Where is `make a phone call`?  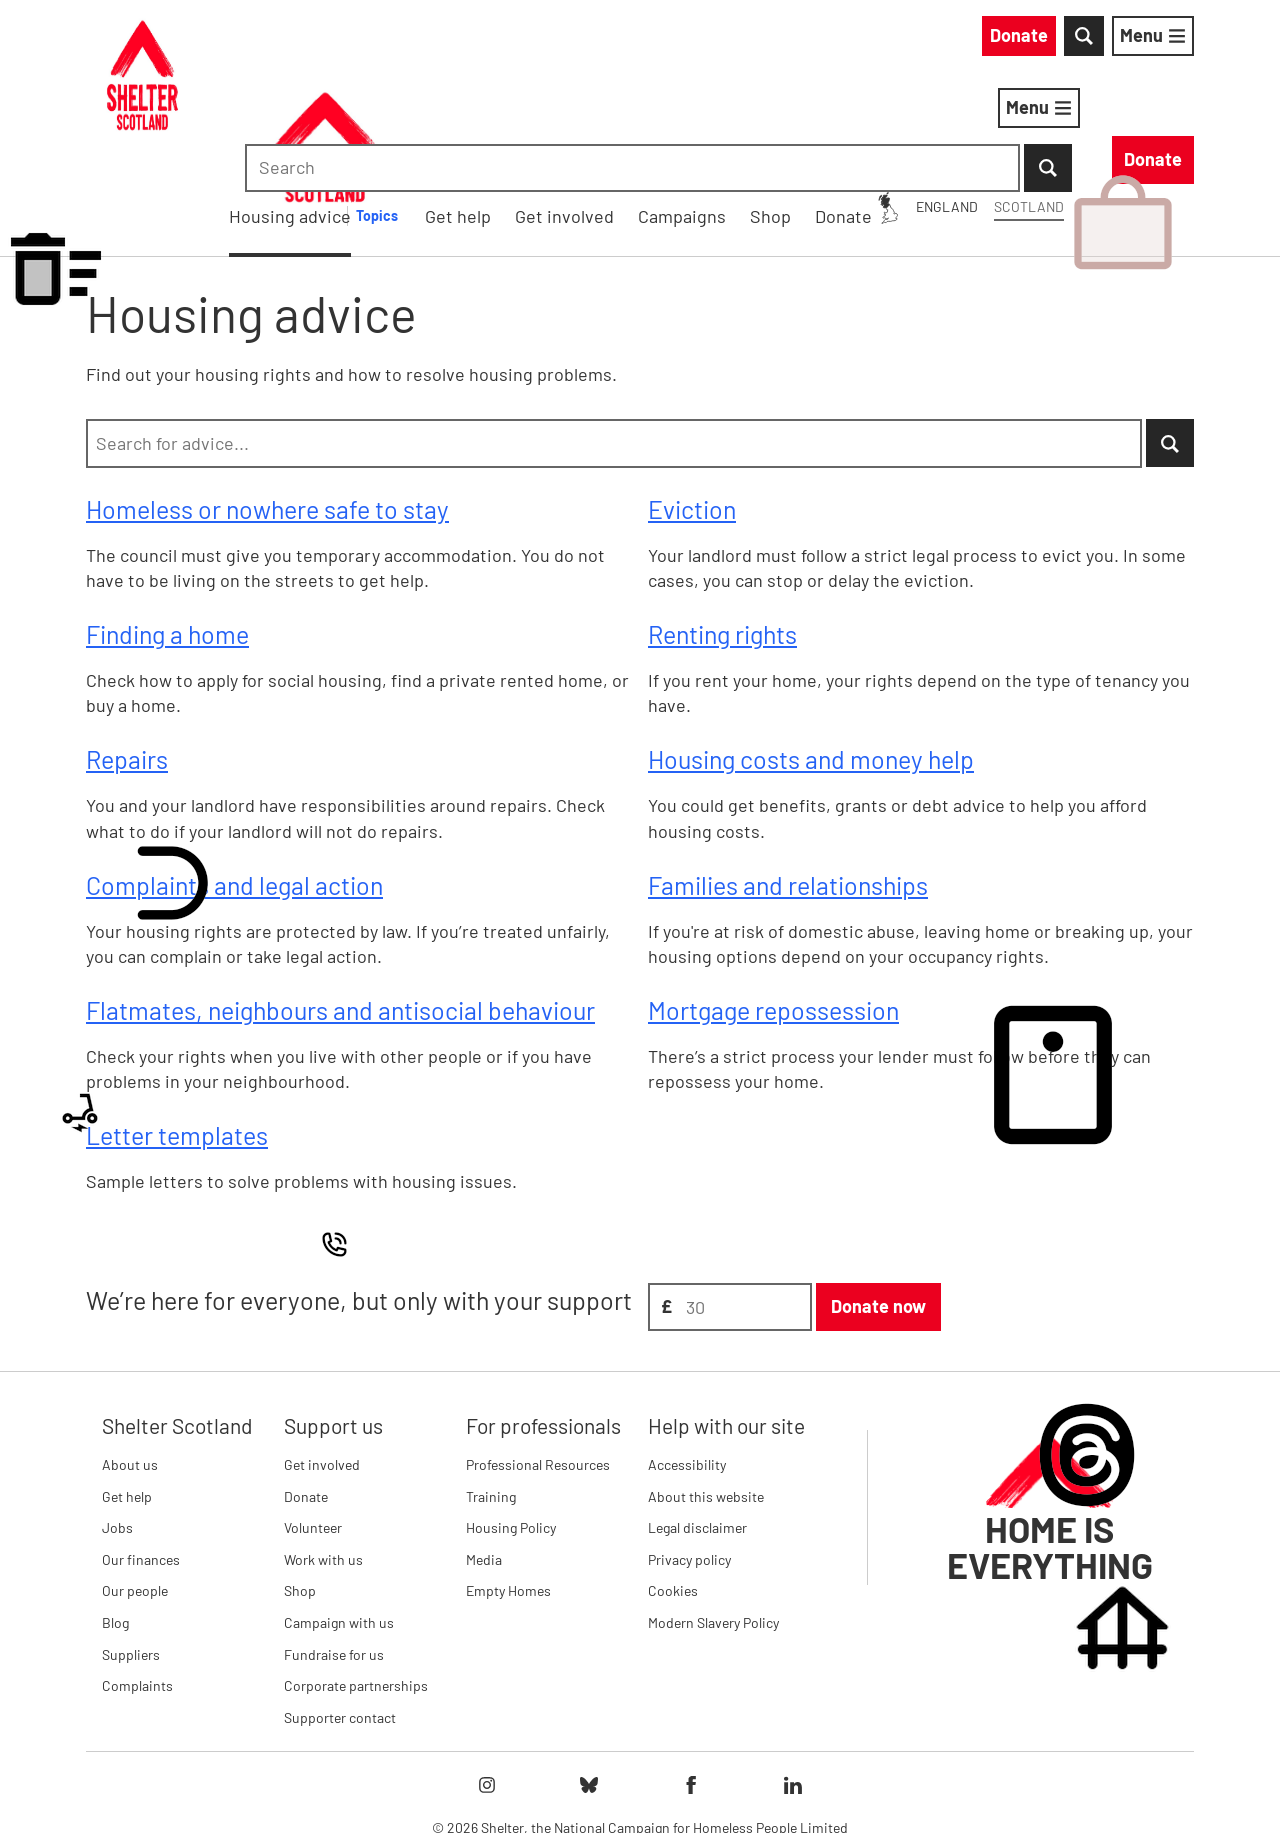 make a phone call is located at coordinates (334, 1244).